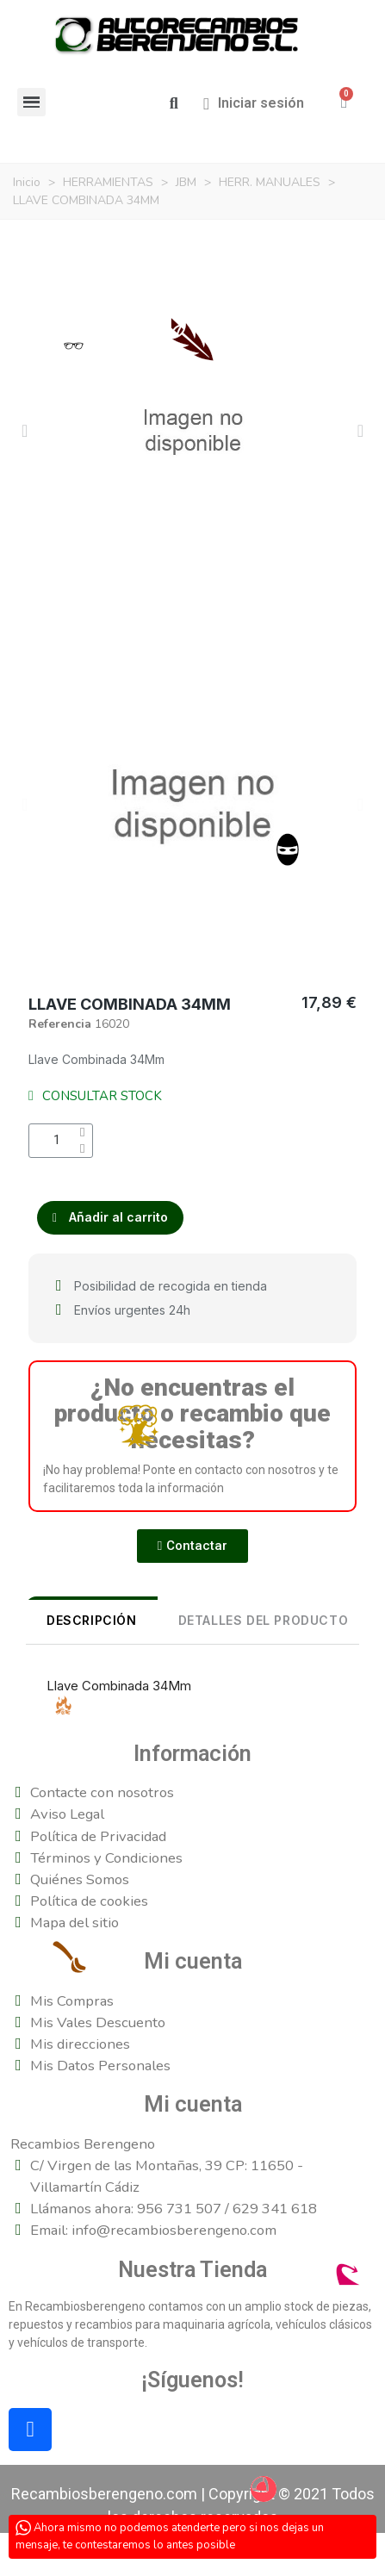 The image size is (385, 2576). What do you see at coordinates (264, 2489) in the screenshot?
I see `view planetary or geological core details` at bounding box center [264, 2489].